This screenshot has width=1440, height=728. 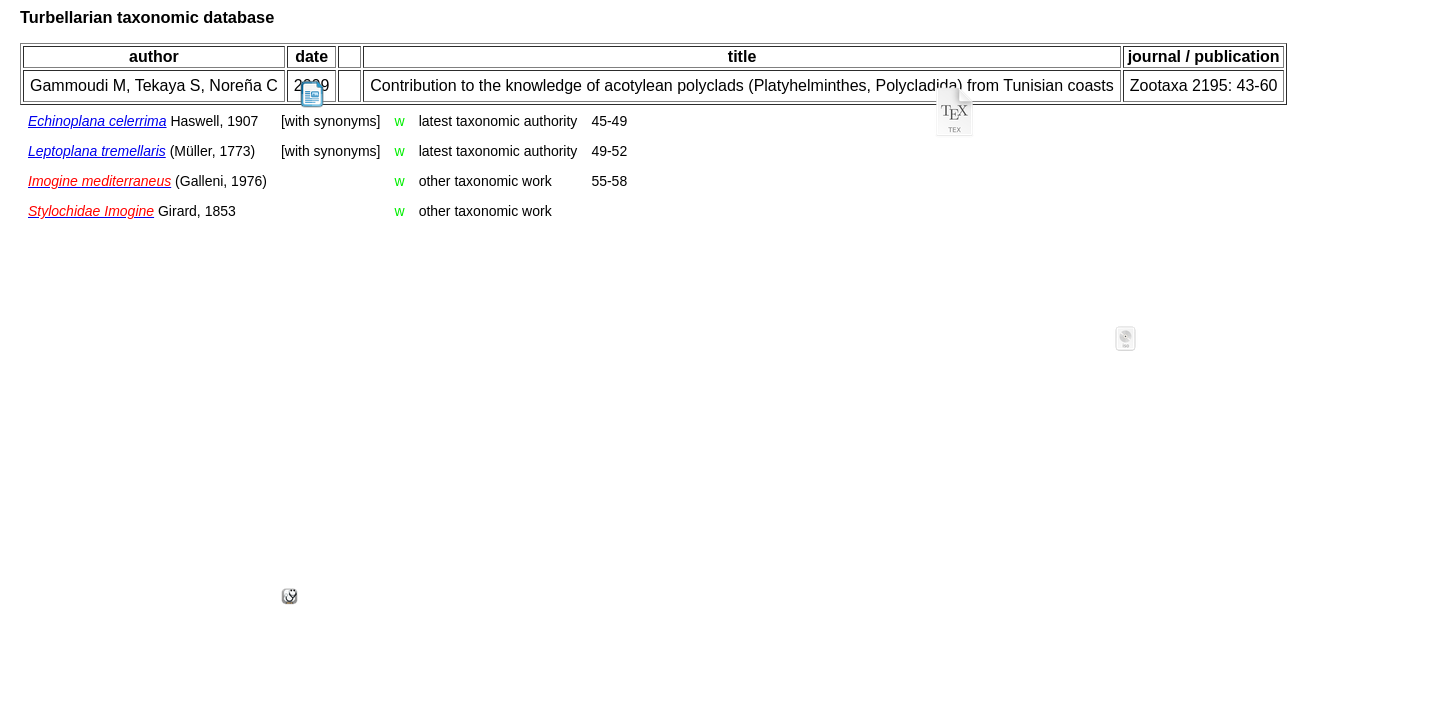 What do you see at coordinates (954, 112) in the screenshot?
I see `open a LaTeX document file` at bounding box center [954, 112].